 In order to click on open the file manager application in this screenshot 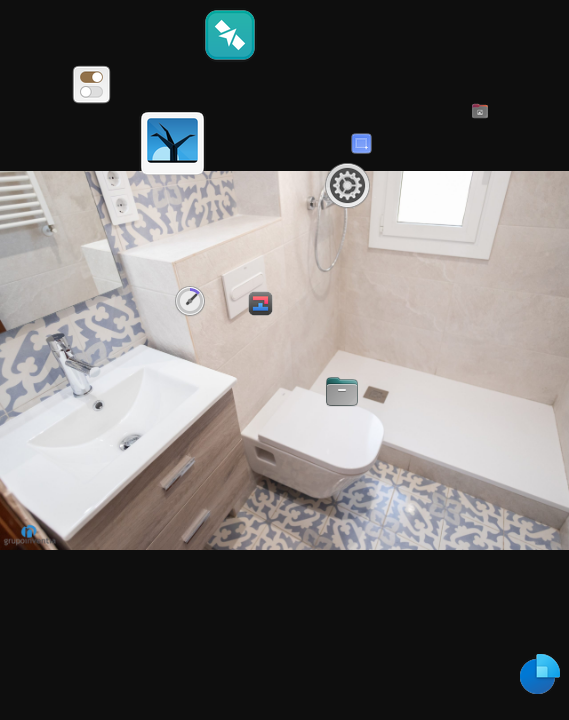, I will do `click(342, 391)`.